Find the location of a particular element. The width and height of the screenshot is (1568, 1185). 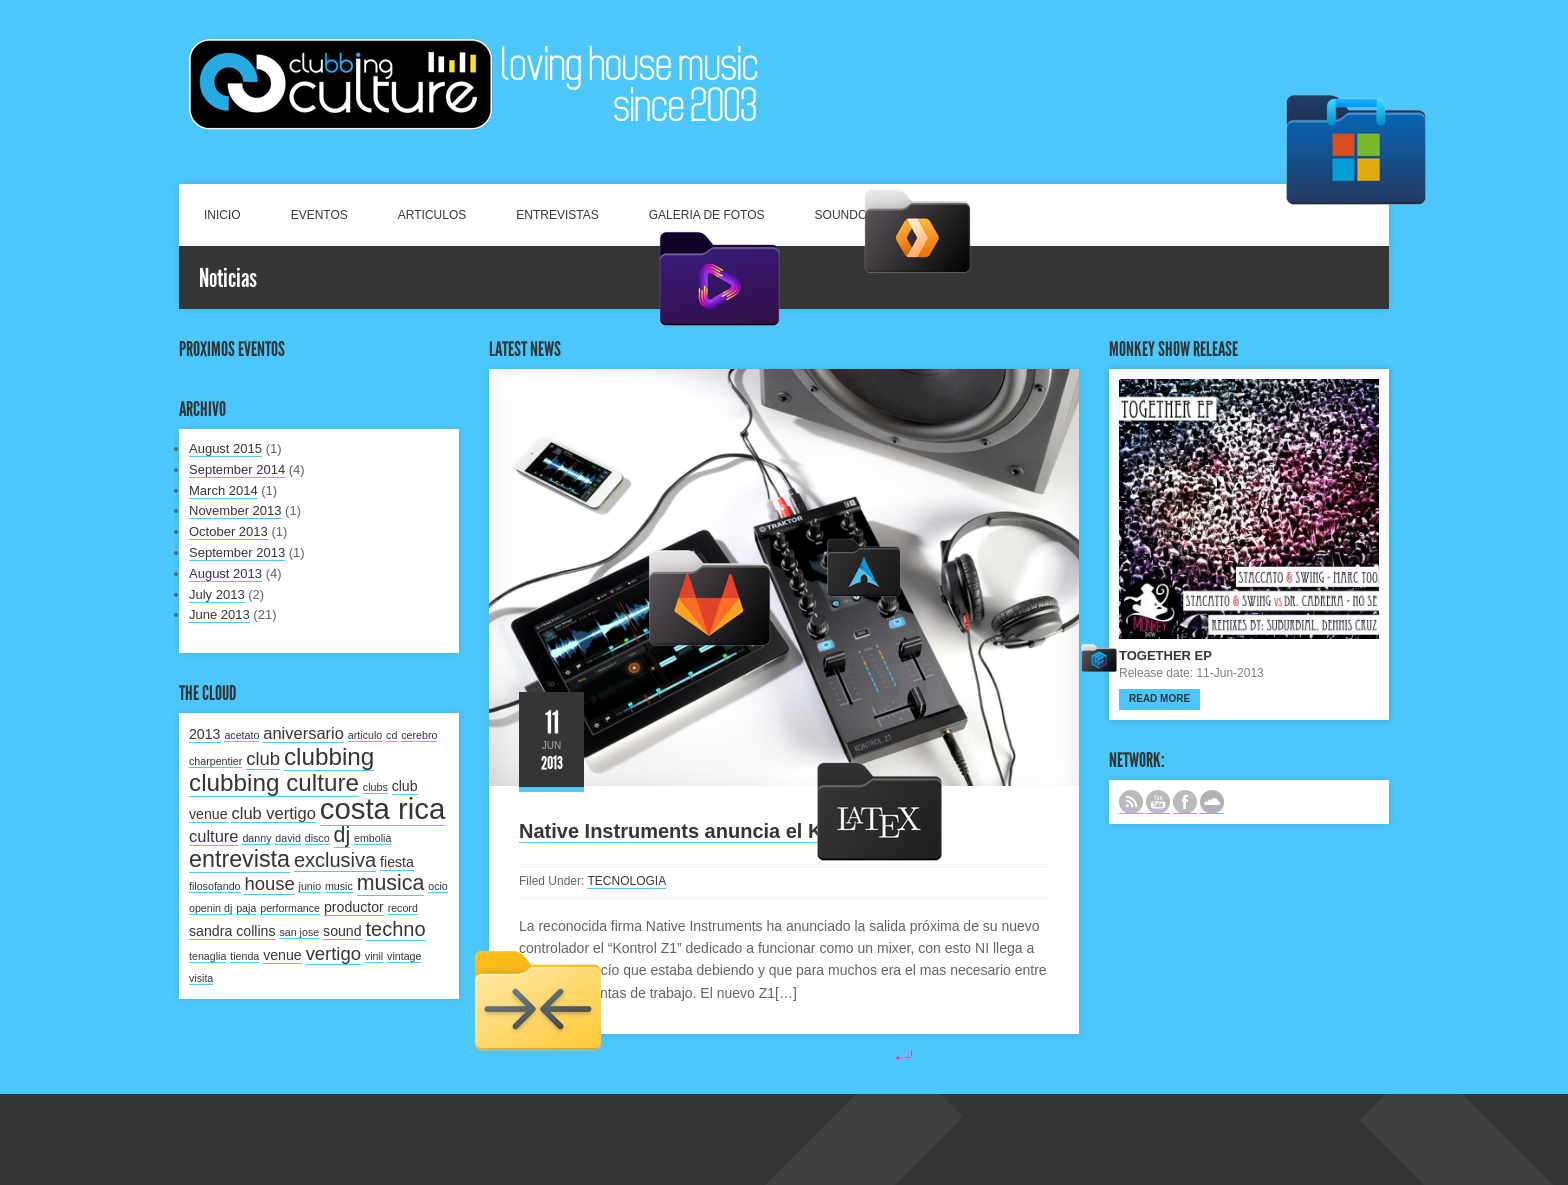

open folder containing LaTeX documents is located at coordinates (879, 815).